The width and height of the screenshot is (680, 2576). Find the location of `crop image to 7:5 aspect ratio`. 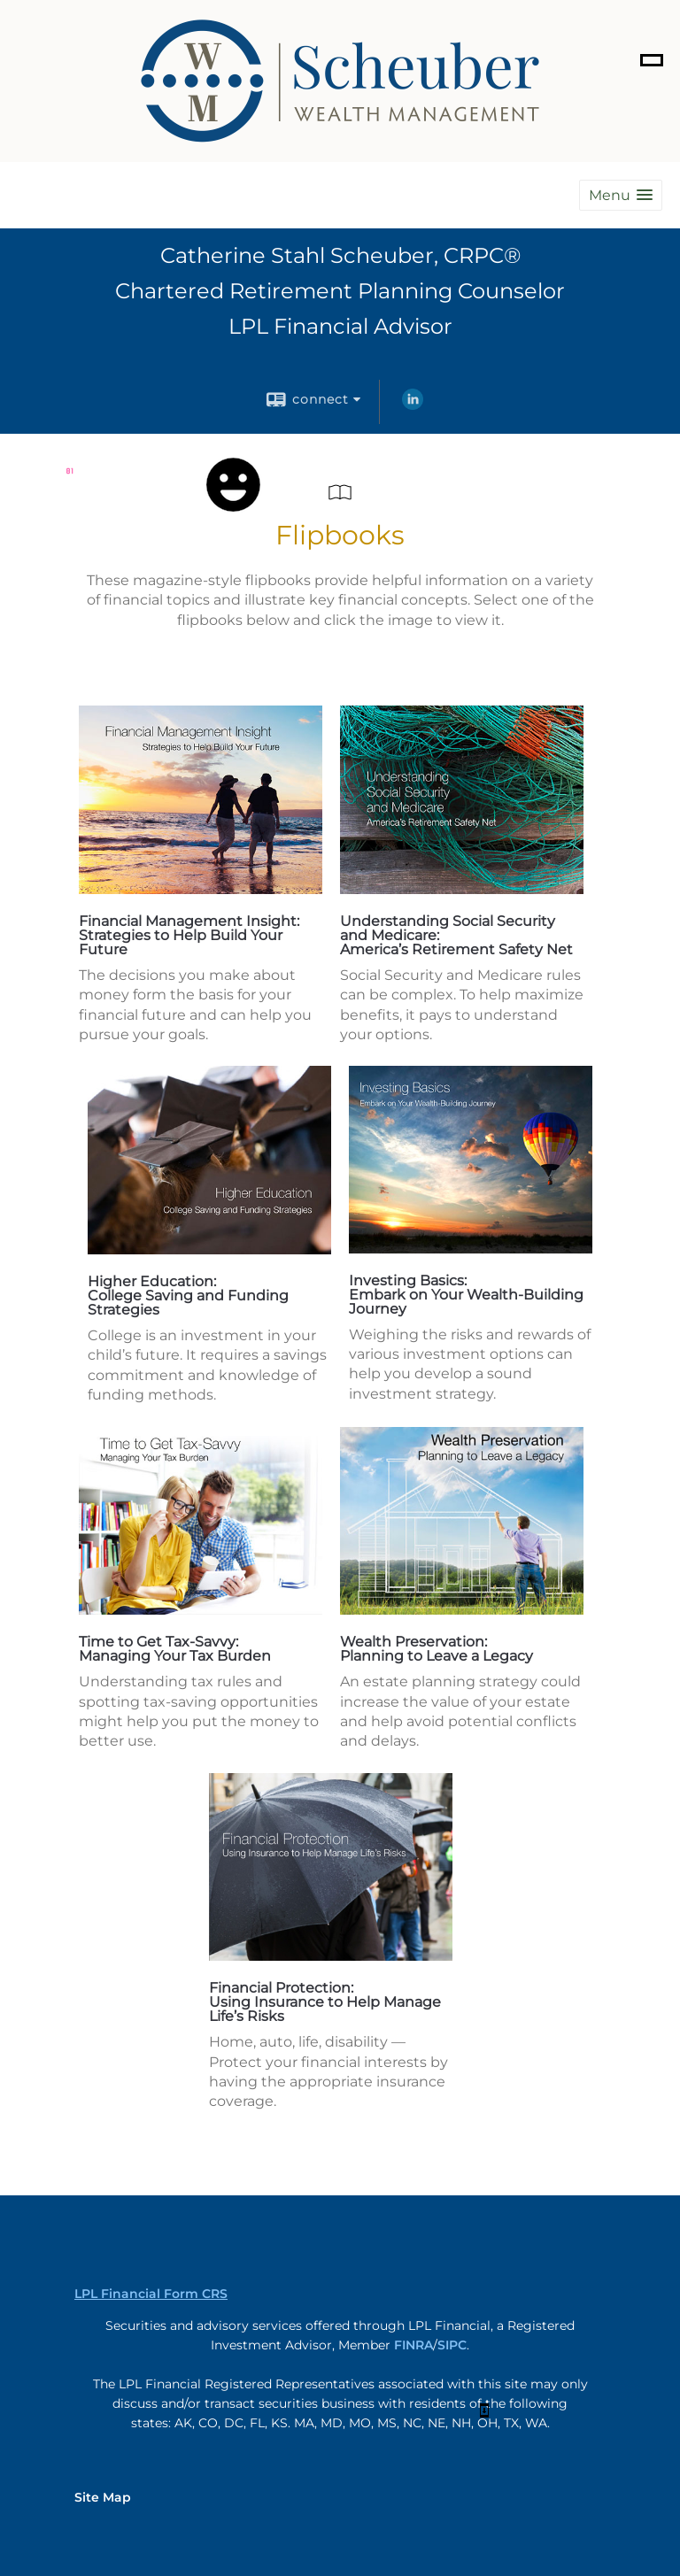

crop image to 7:5 aspect ratio is located at coordinates (652, 60).